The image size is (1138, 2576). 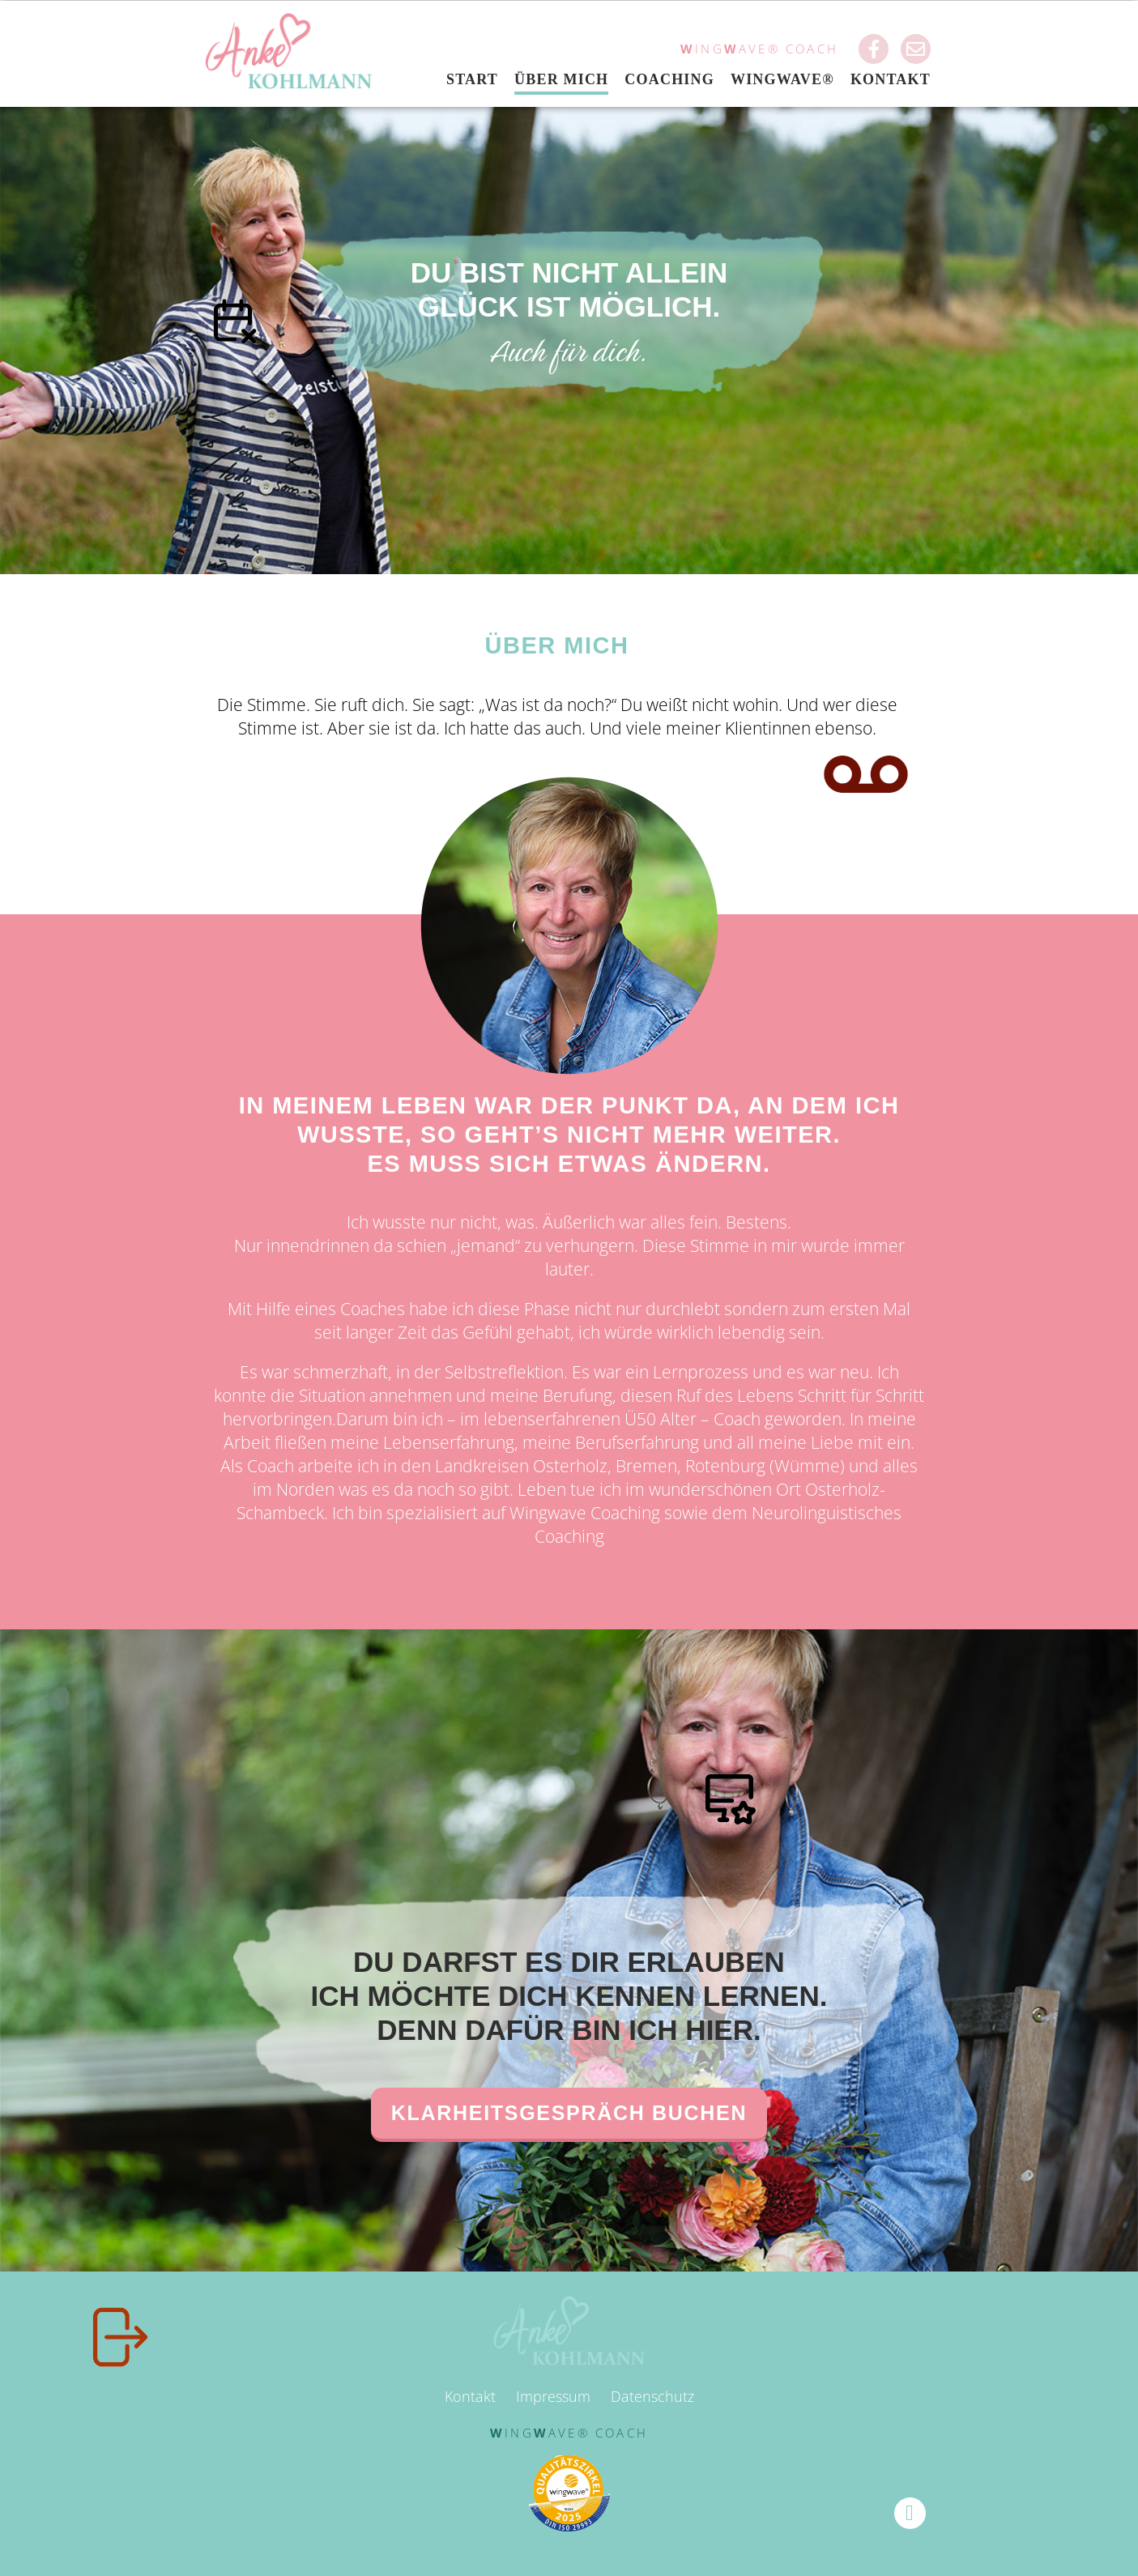 What do you see at coordinates (116, 2337) in the screenshot?
I see `log out of your account` at bounding box center [116, 2337].